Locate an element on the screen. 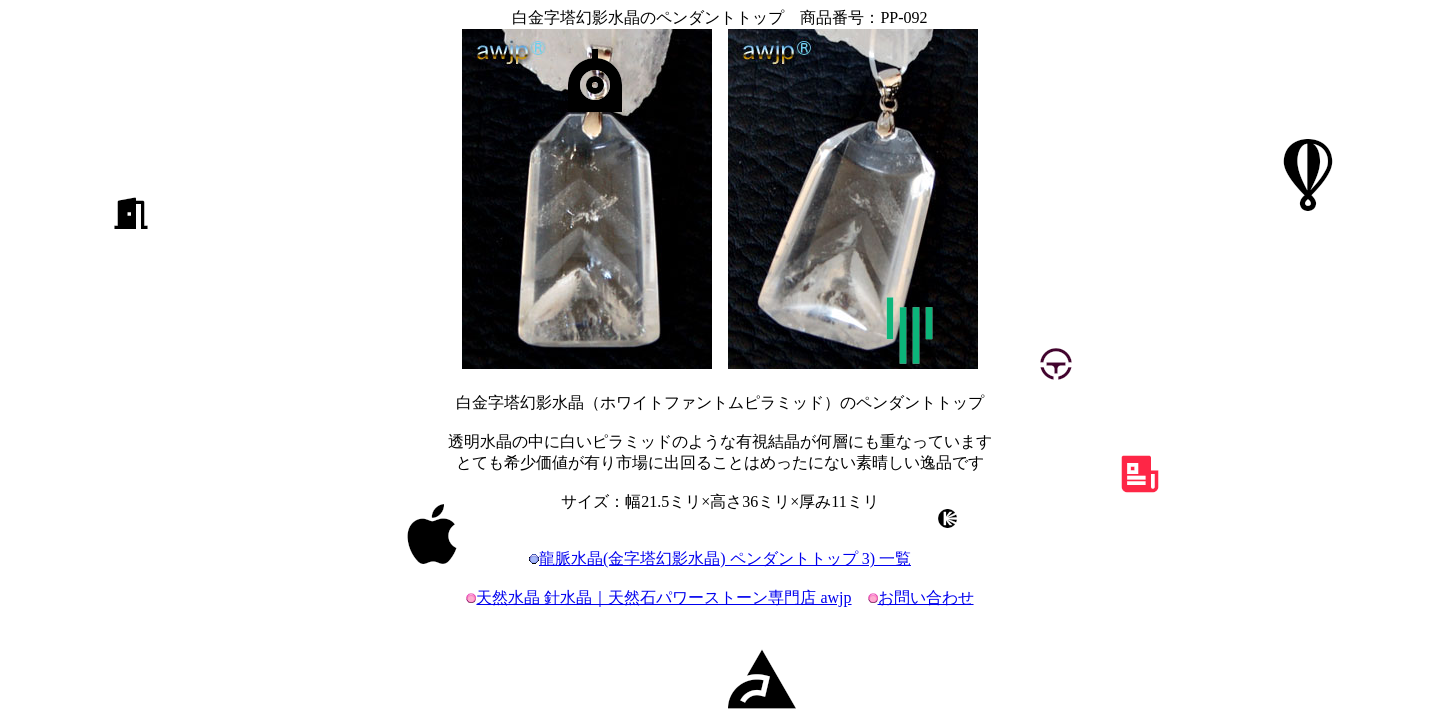  view news articles is located at coordinates (1140, 474).